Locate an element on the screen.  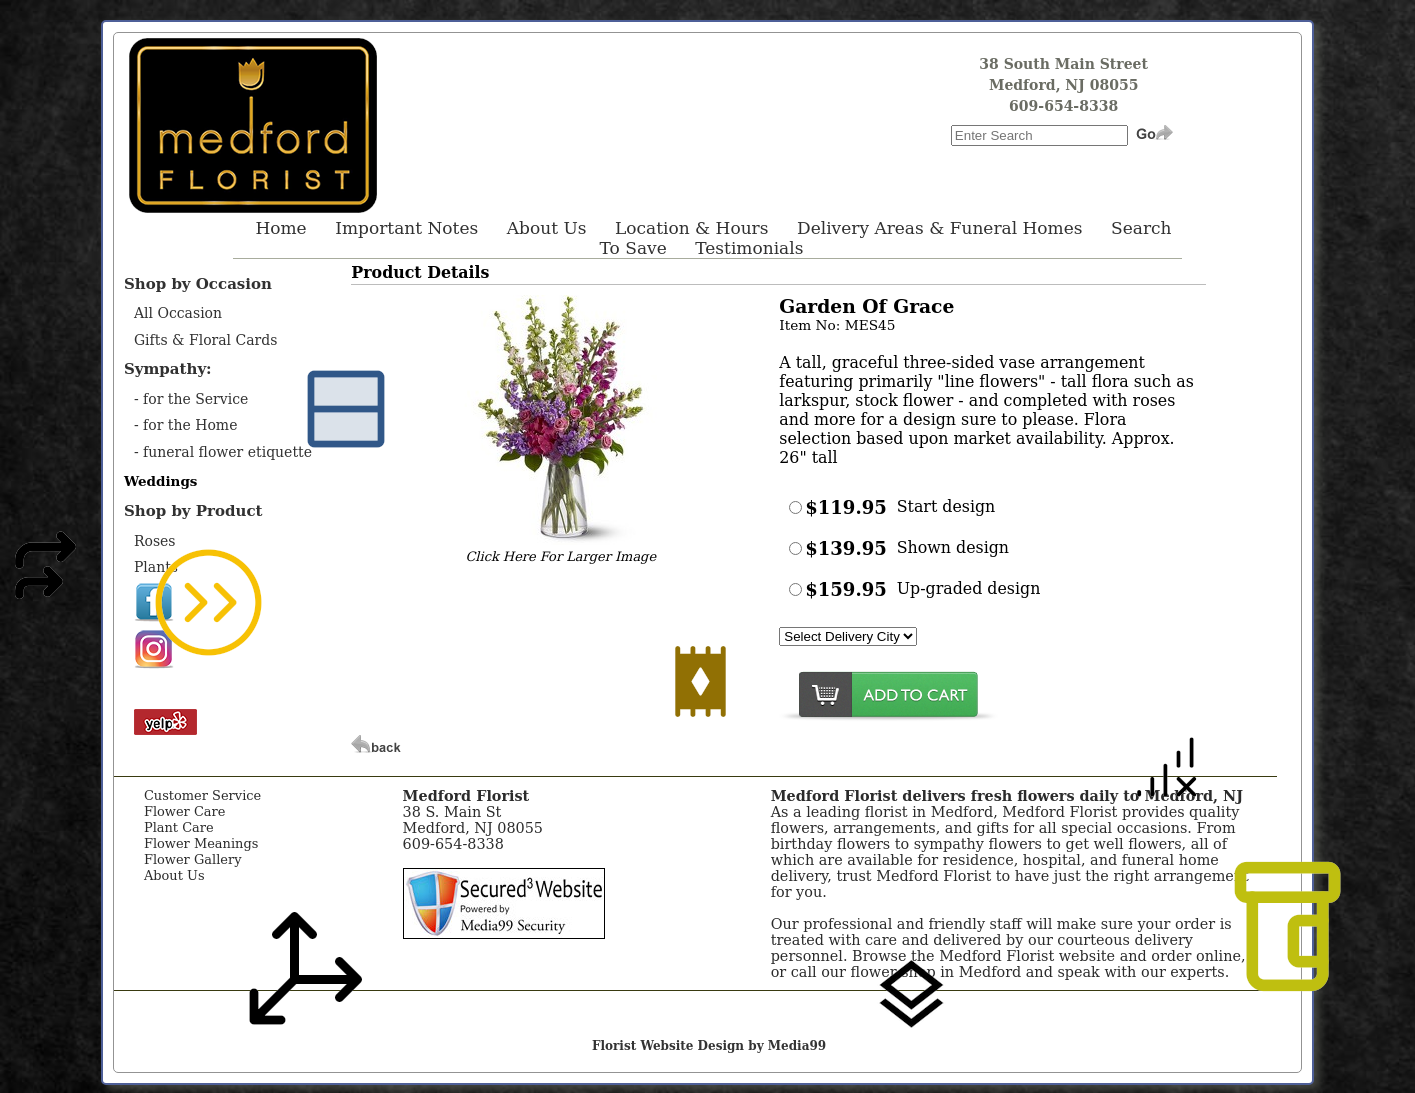
split view into top and bottom panels is located at coordinates (346, 409).